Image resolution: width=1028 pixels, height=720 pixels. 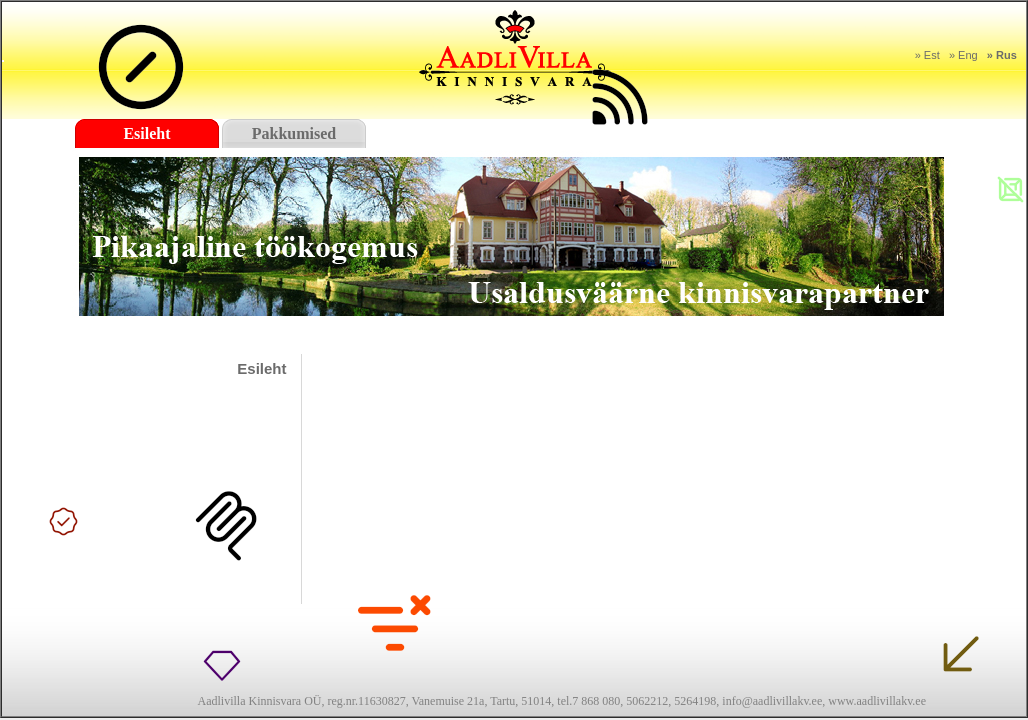 I want to click on disable box model view, so click(x=1010, y=189).